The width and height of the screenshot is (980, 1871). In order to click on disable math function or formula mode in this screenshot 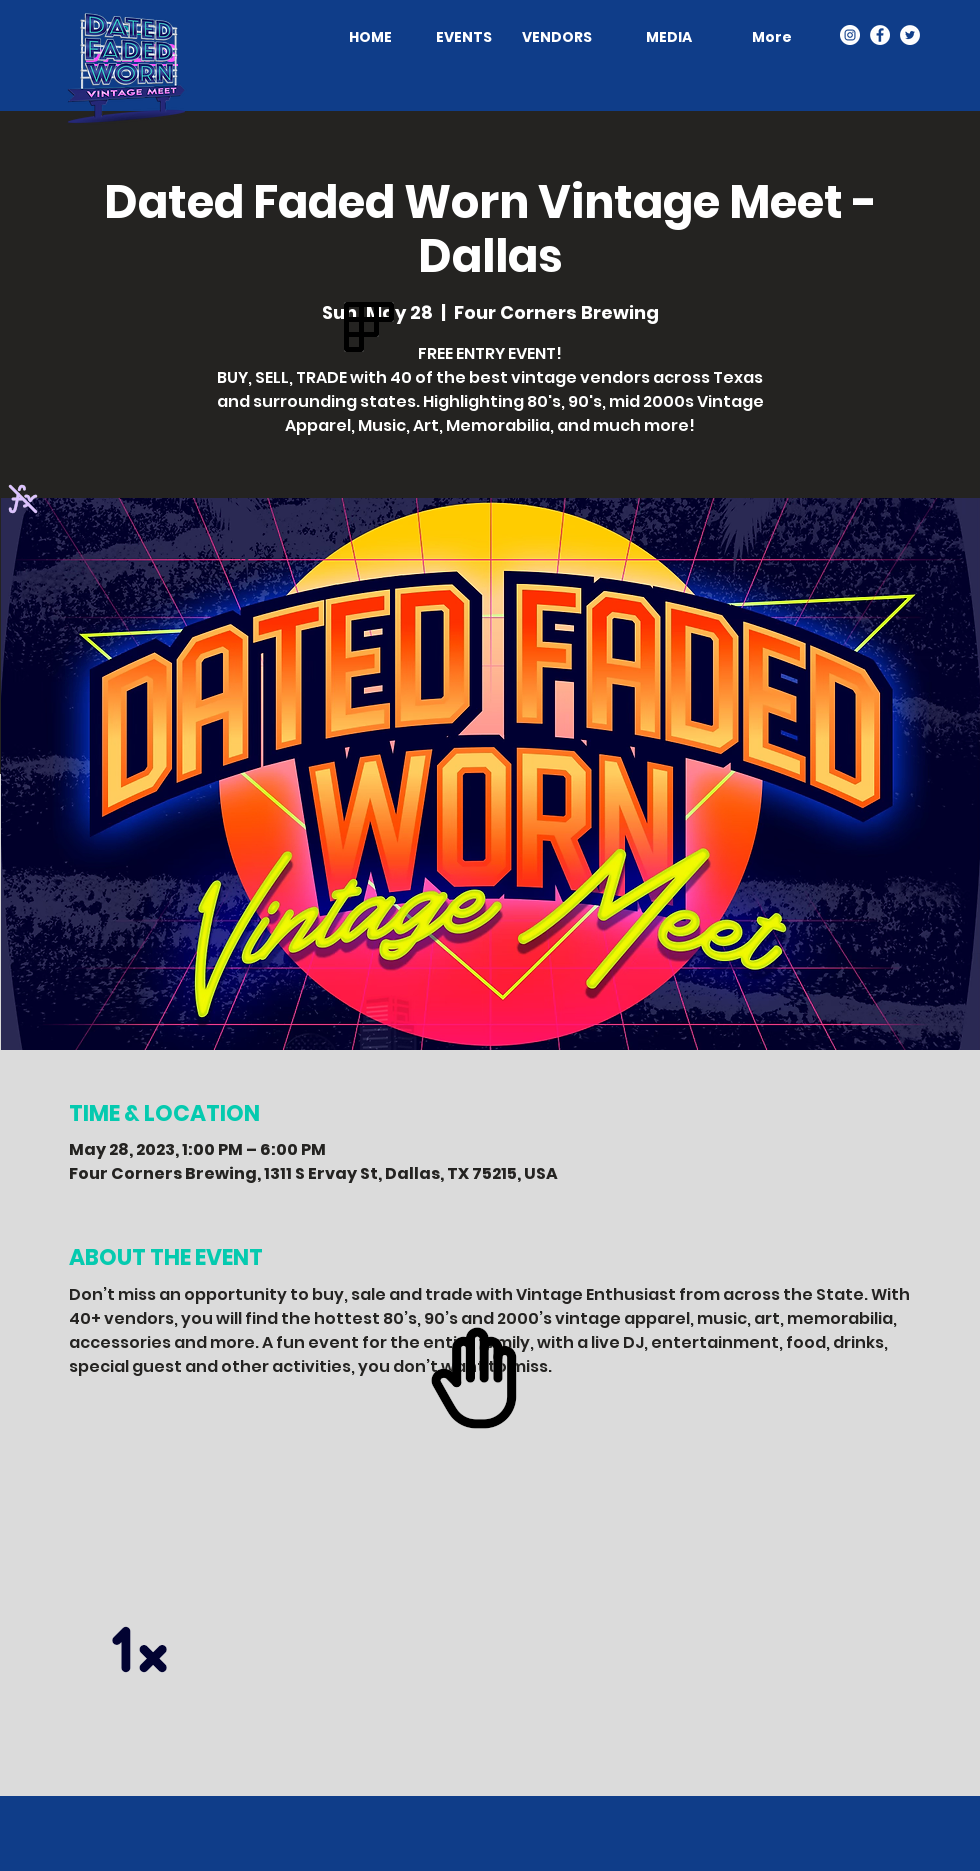, I will do `click(23, 499)`.